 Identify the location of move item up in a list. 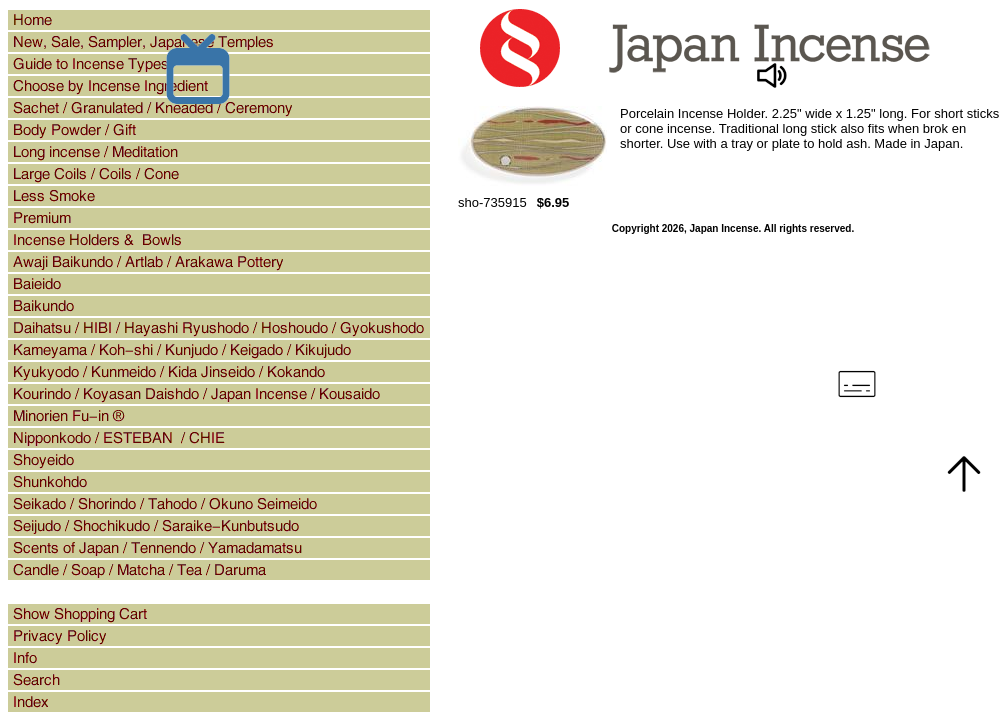
(964, 474).